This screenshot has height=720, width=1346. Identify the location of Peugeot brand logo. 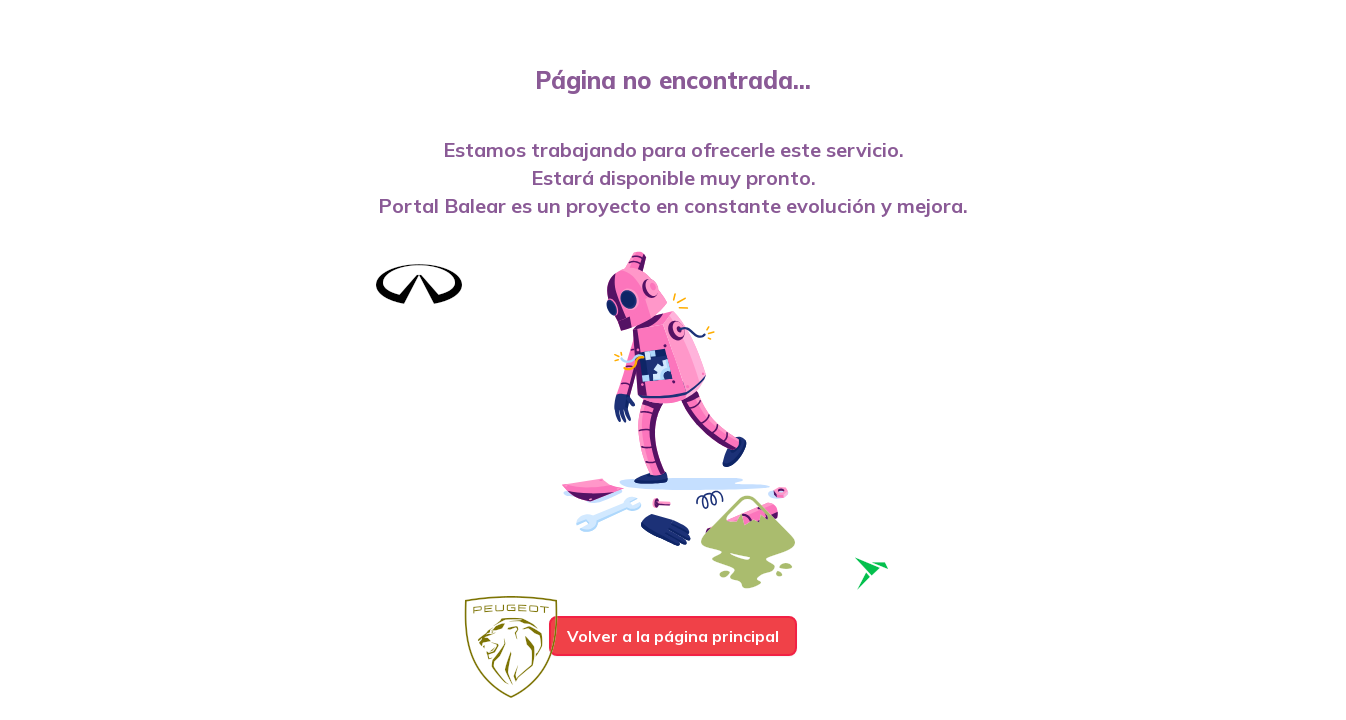
(511, 647).